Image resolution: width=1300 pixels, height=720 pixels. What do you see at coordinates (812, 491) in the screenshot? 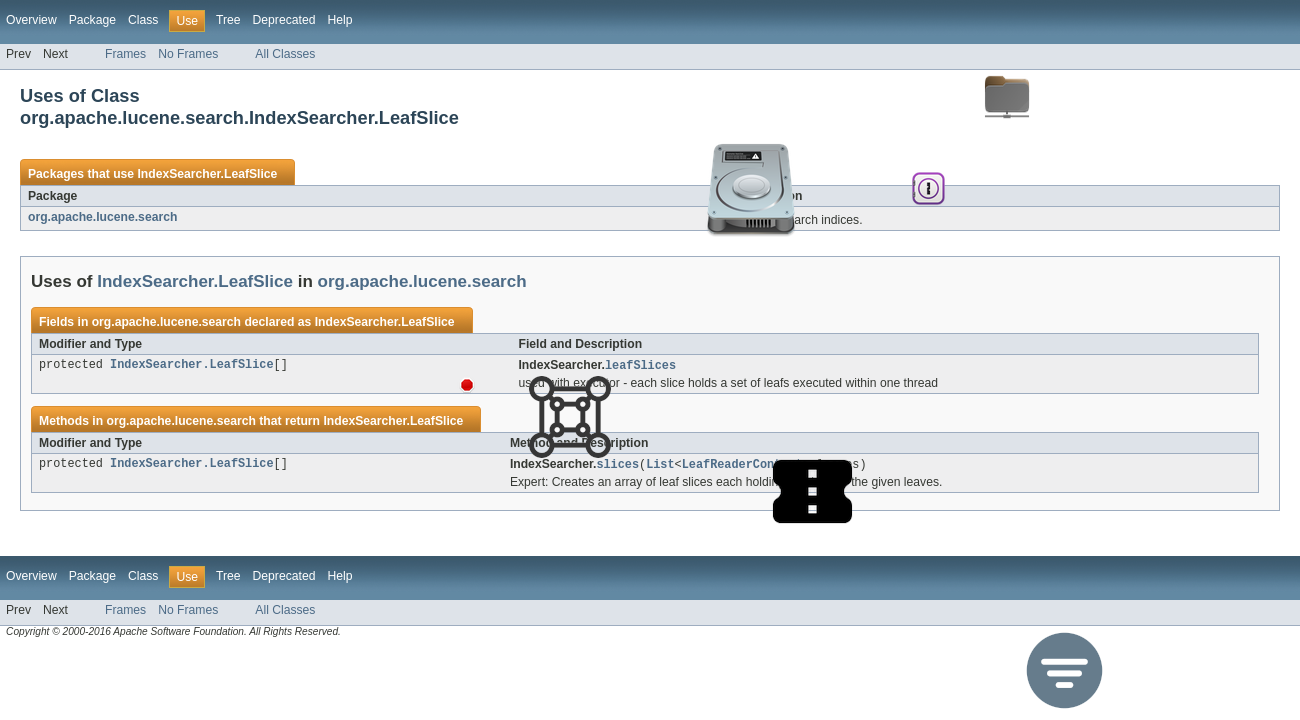
I see `view your tickets or passes` at bounding box center [812, 491].